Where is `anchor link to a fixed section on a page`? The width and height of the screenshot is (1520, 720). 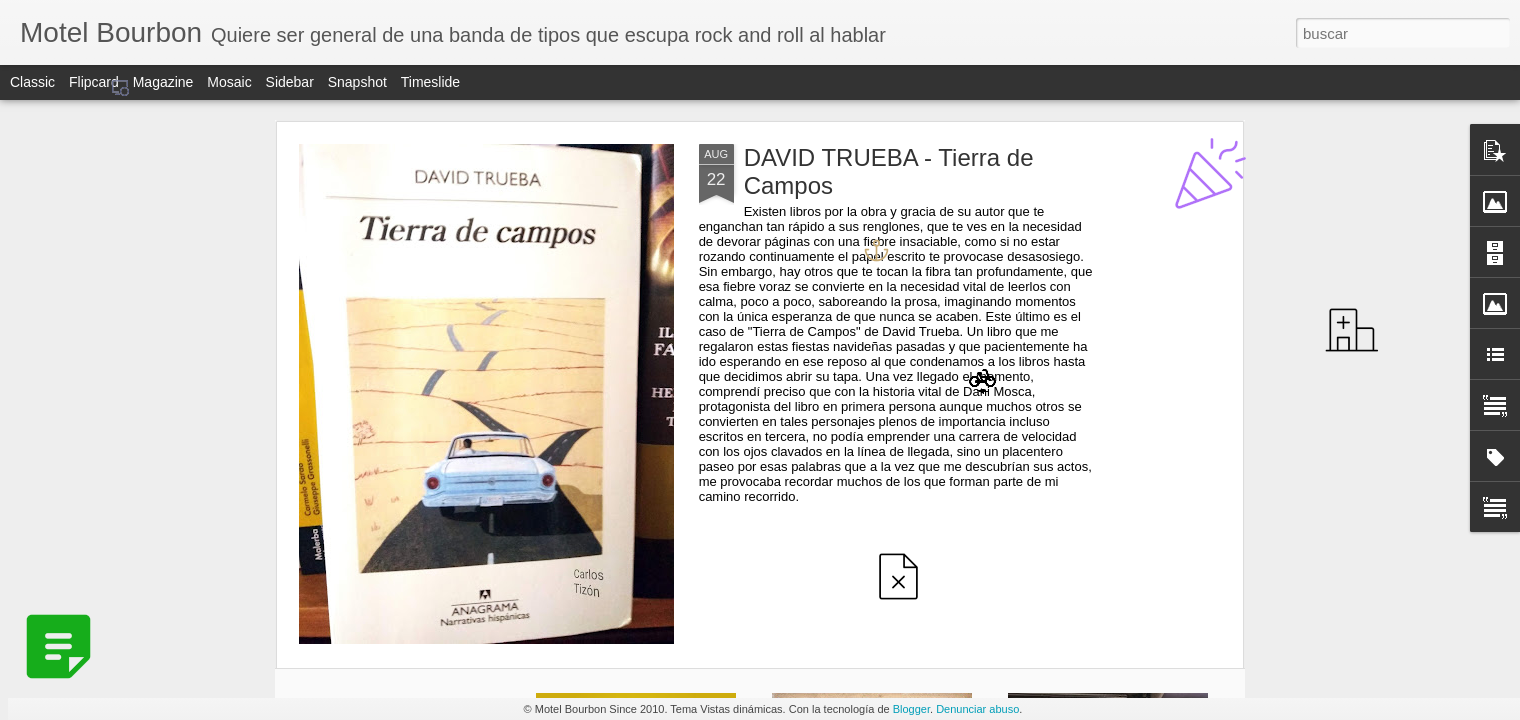 anchor link to a fixed section on a page is located at coordinates (876, 250).